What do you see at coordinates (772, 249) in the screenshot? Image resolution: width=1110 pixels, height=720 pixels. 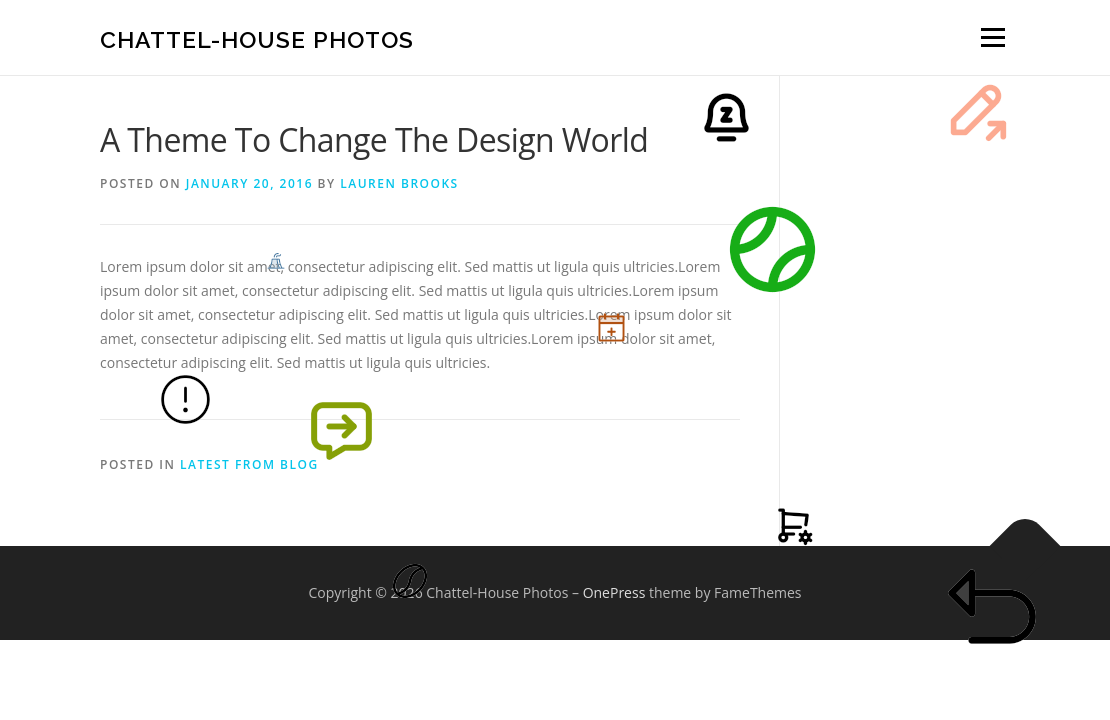 I see `access tennis or racquet sports content` at bounding box center [772, 249].